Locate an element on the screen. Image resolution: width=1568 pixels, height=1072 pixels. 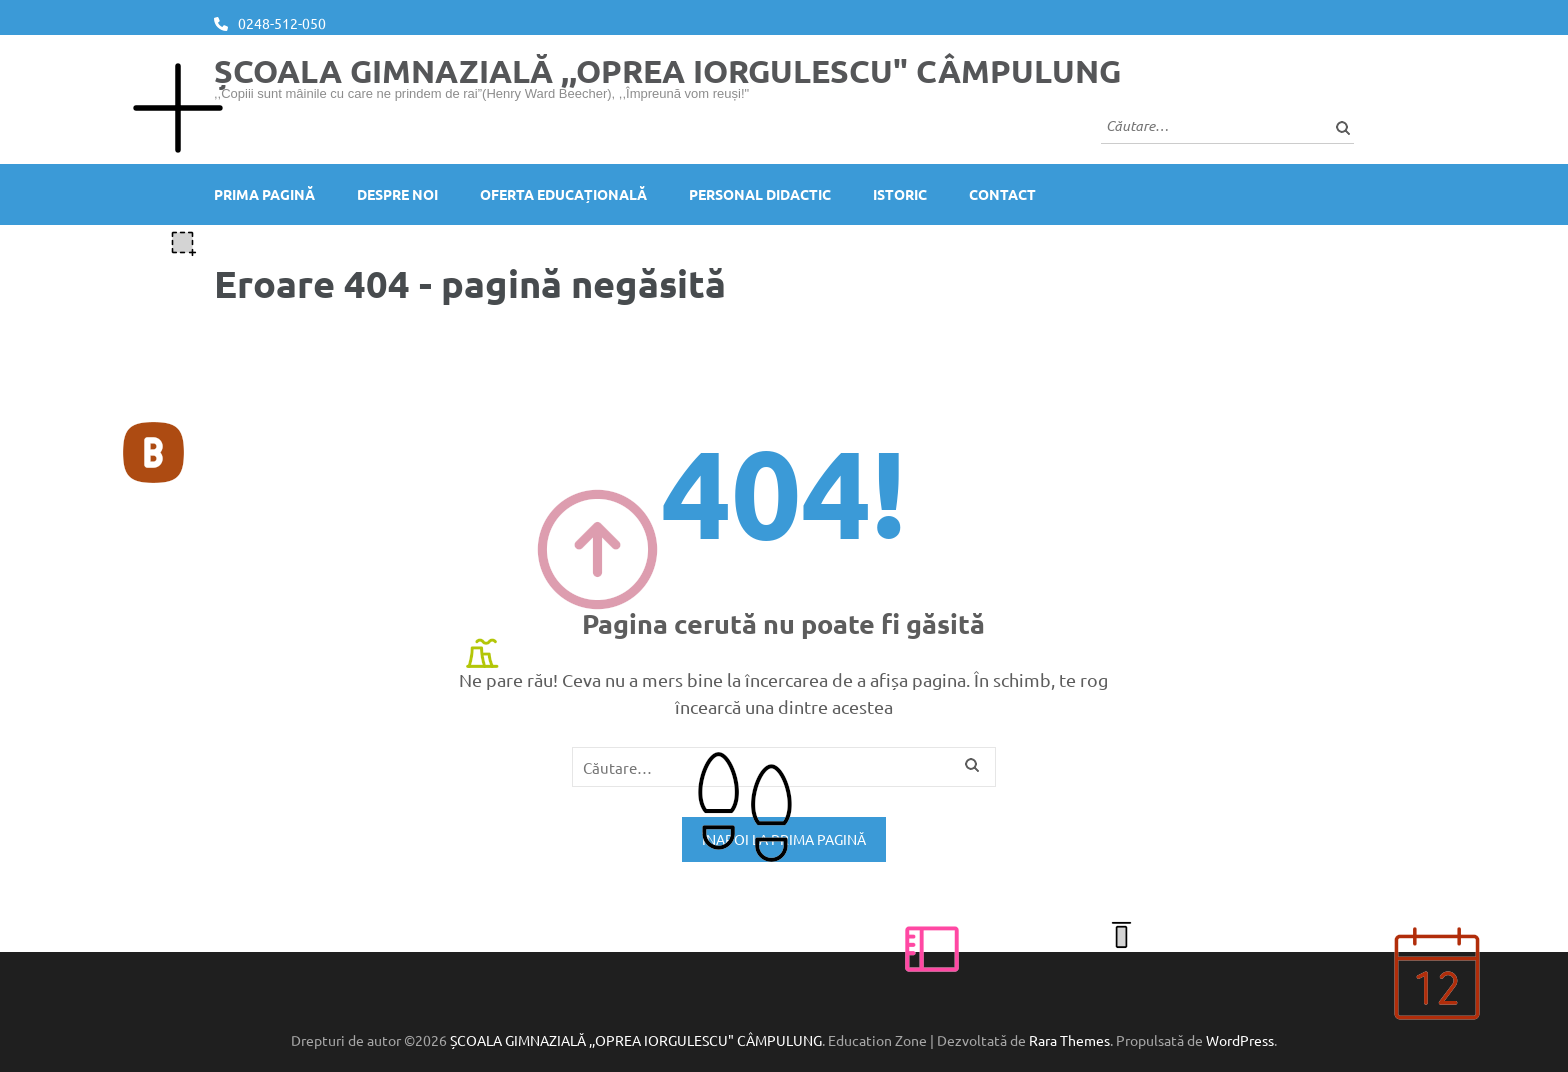
add to current selection is located at coordinates (182, 242).